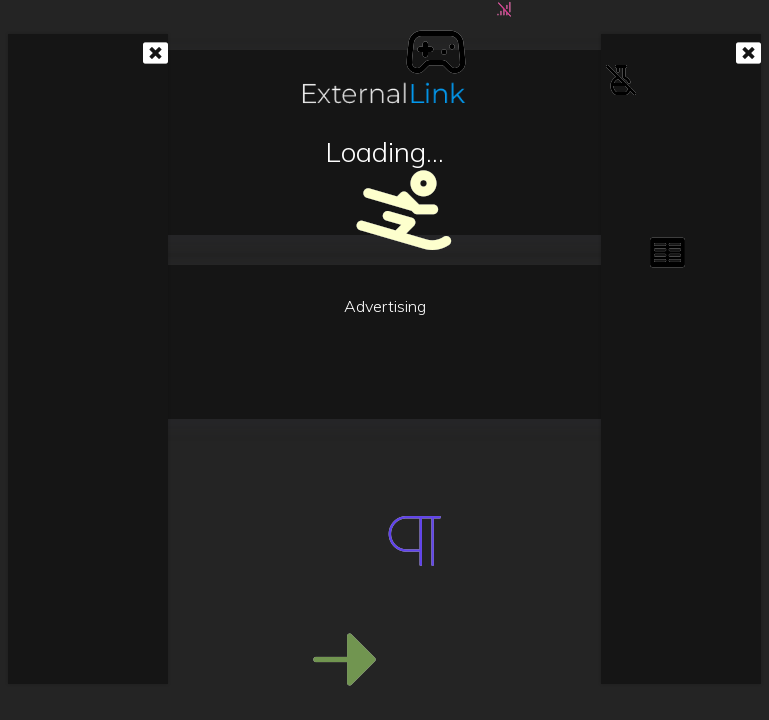 Image resolution: width=769 pixels, height=720 pixels. Describe the element at coordinates (621, 80) in the screenshot. I see `disable lab or experimental features` at that location.